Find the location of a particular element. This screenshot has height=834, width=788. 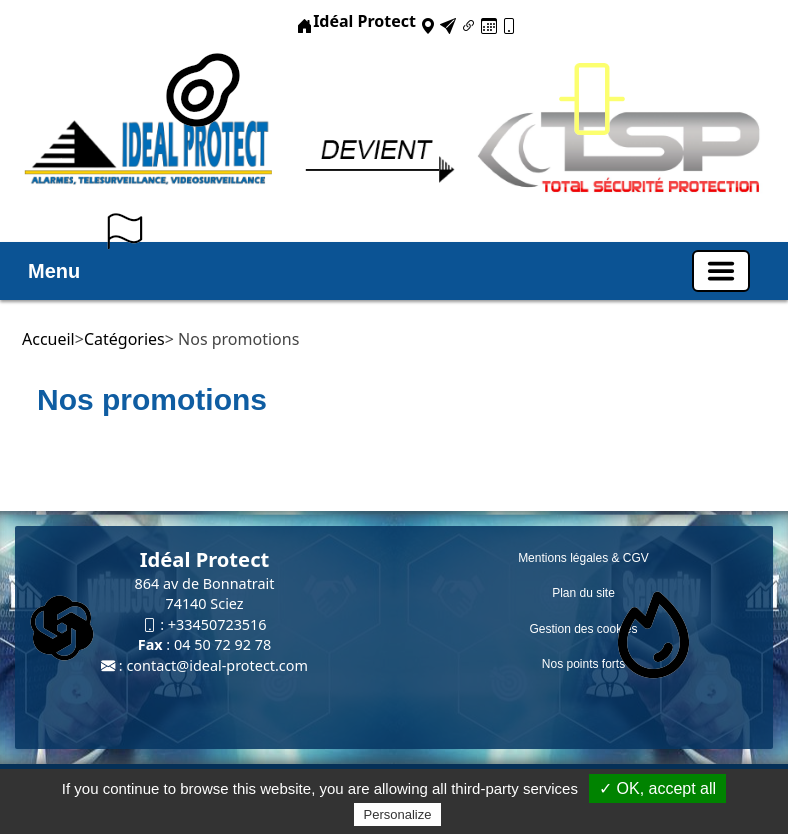

center align object vertically is located at coordinates (592, 99).